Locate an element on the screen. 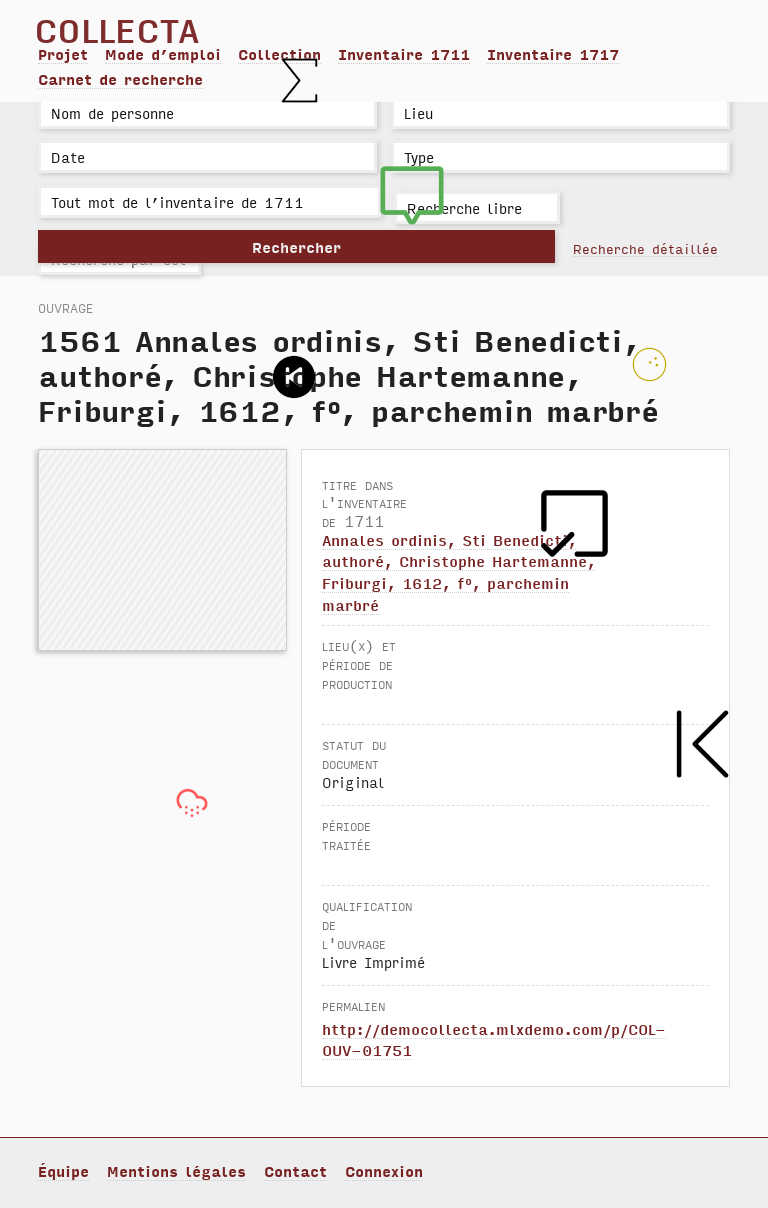  navigate to the first item or beginning is located at coordinates (701, 744).